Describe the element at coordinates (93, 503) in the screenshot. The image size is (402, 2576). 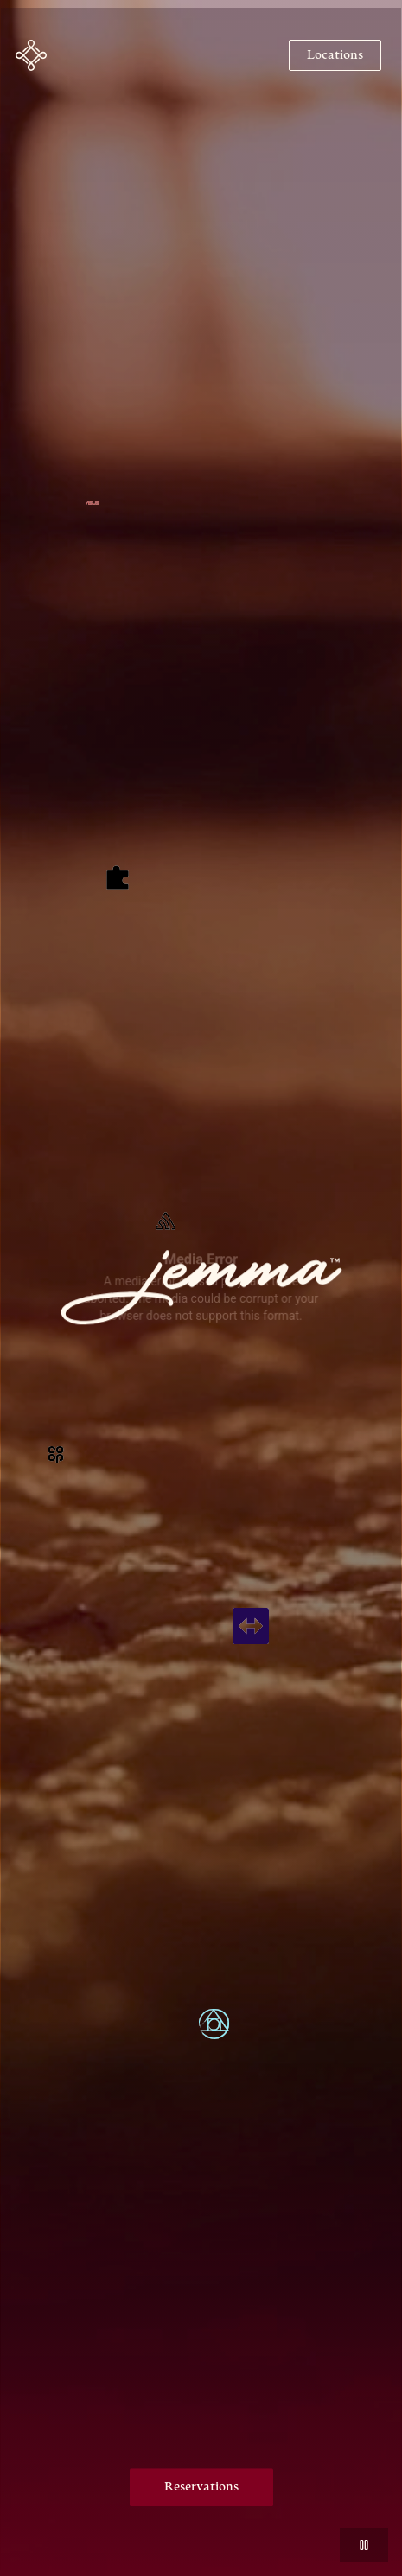
I see `asus brand identifier` at that location.